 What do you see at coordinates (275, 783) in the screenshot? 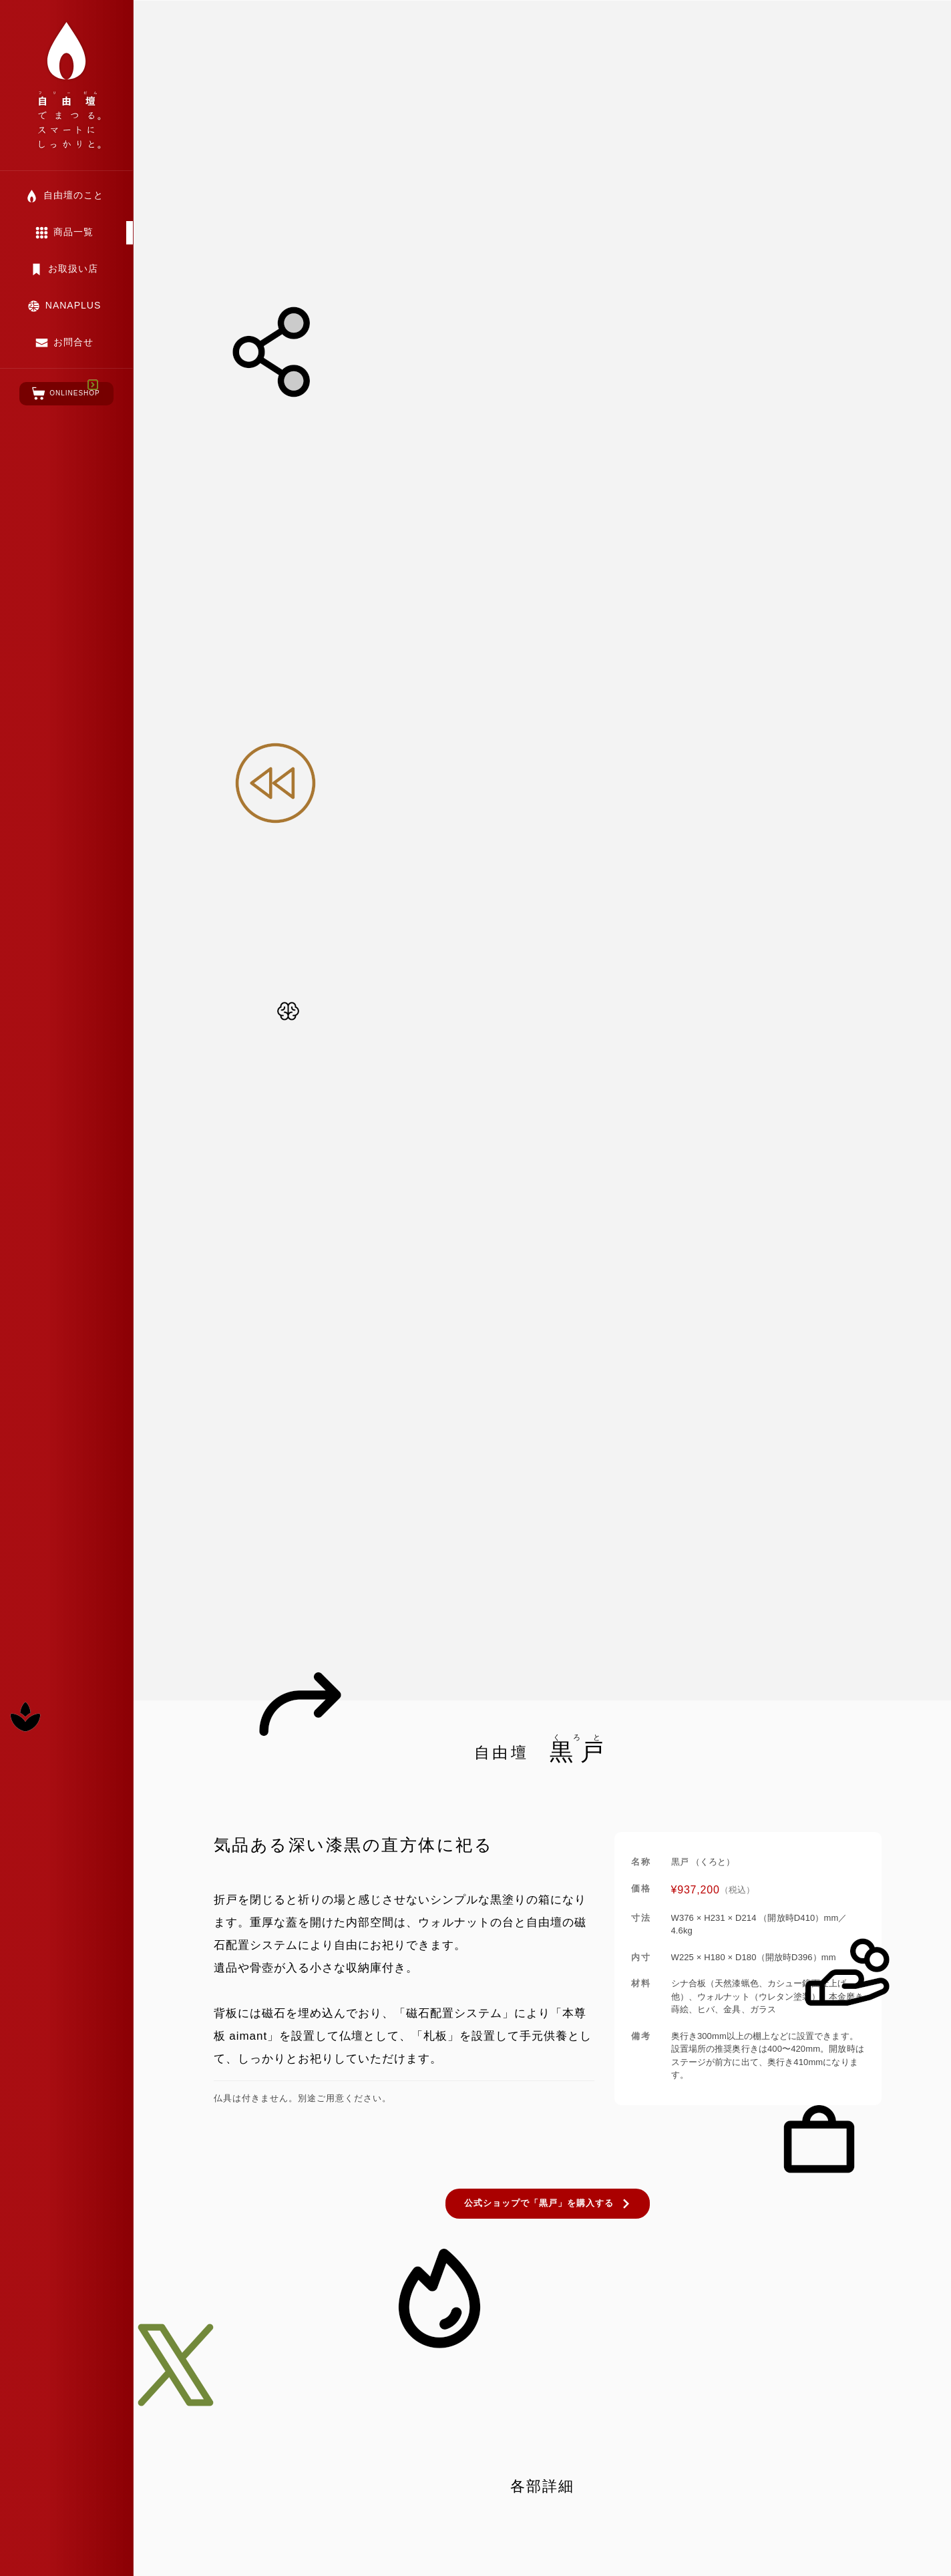
I see `rewind or skip backward in media playback` at bounding box center [275, 783].